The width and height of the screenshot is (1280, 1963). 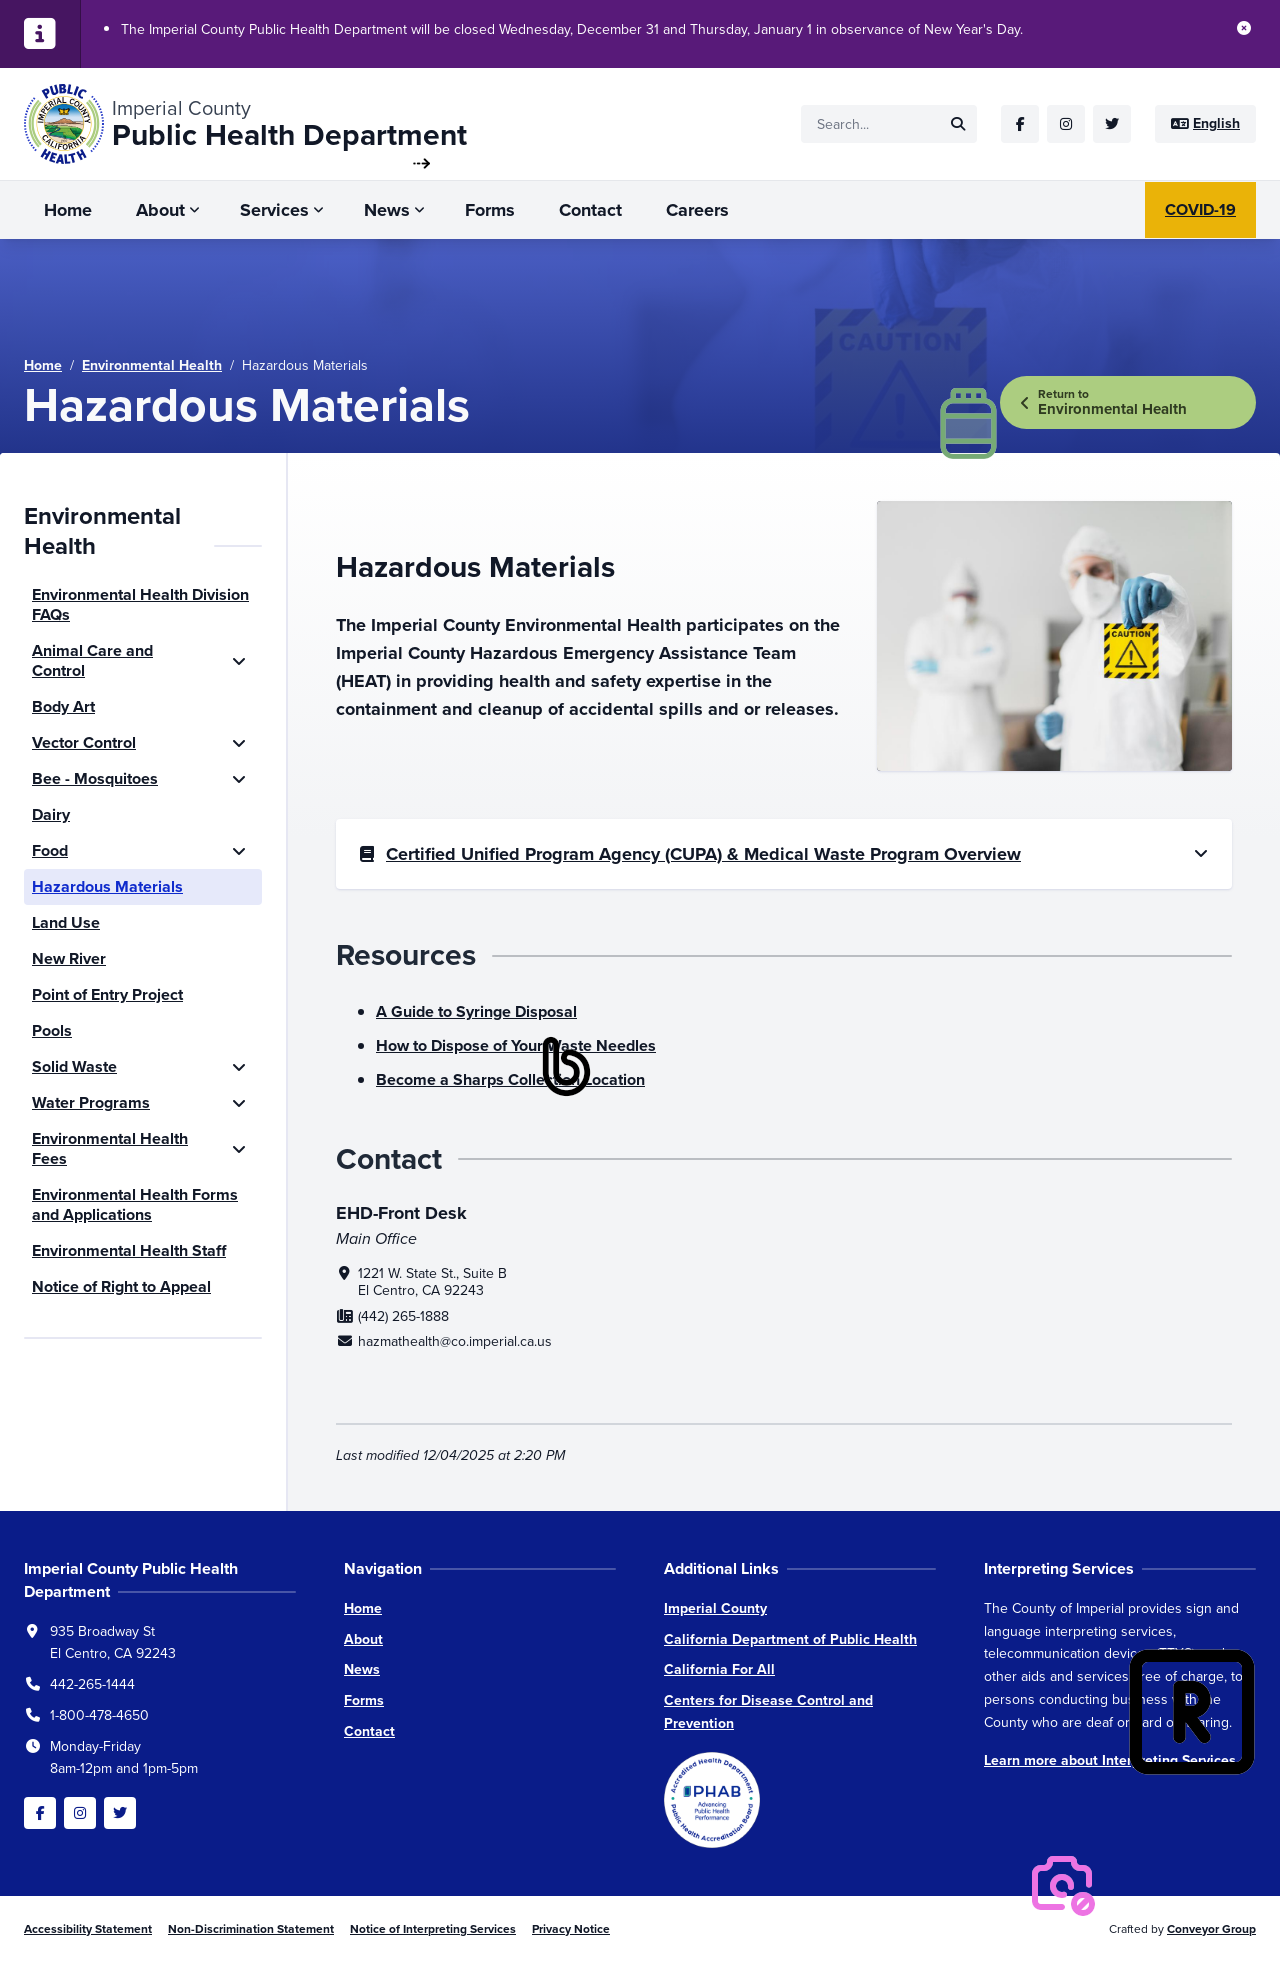 What do you see at coordinates (968, 423) in the screenshot?
I see `view product or ingredient details` at bounding box center [968, 423].